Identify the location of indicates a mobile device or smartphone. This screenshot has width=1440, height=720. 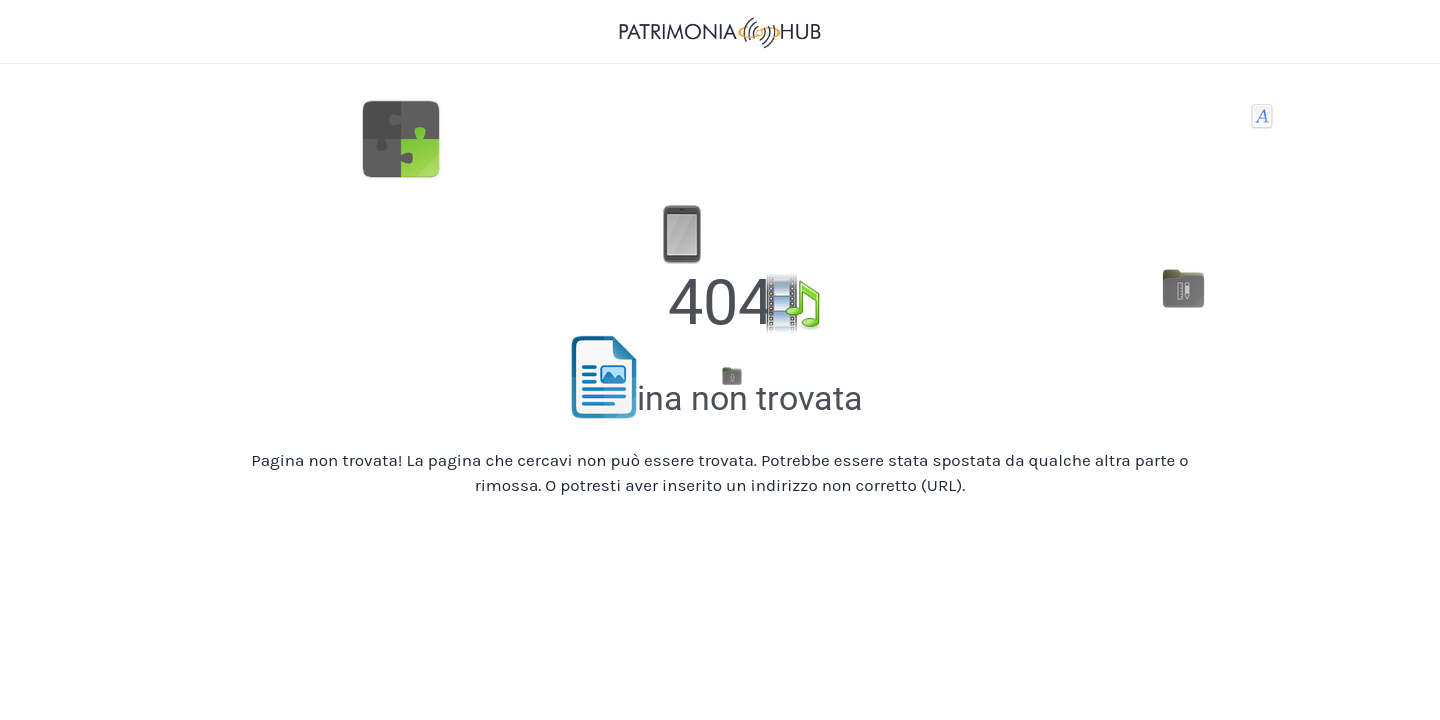
(682, 234).